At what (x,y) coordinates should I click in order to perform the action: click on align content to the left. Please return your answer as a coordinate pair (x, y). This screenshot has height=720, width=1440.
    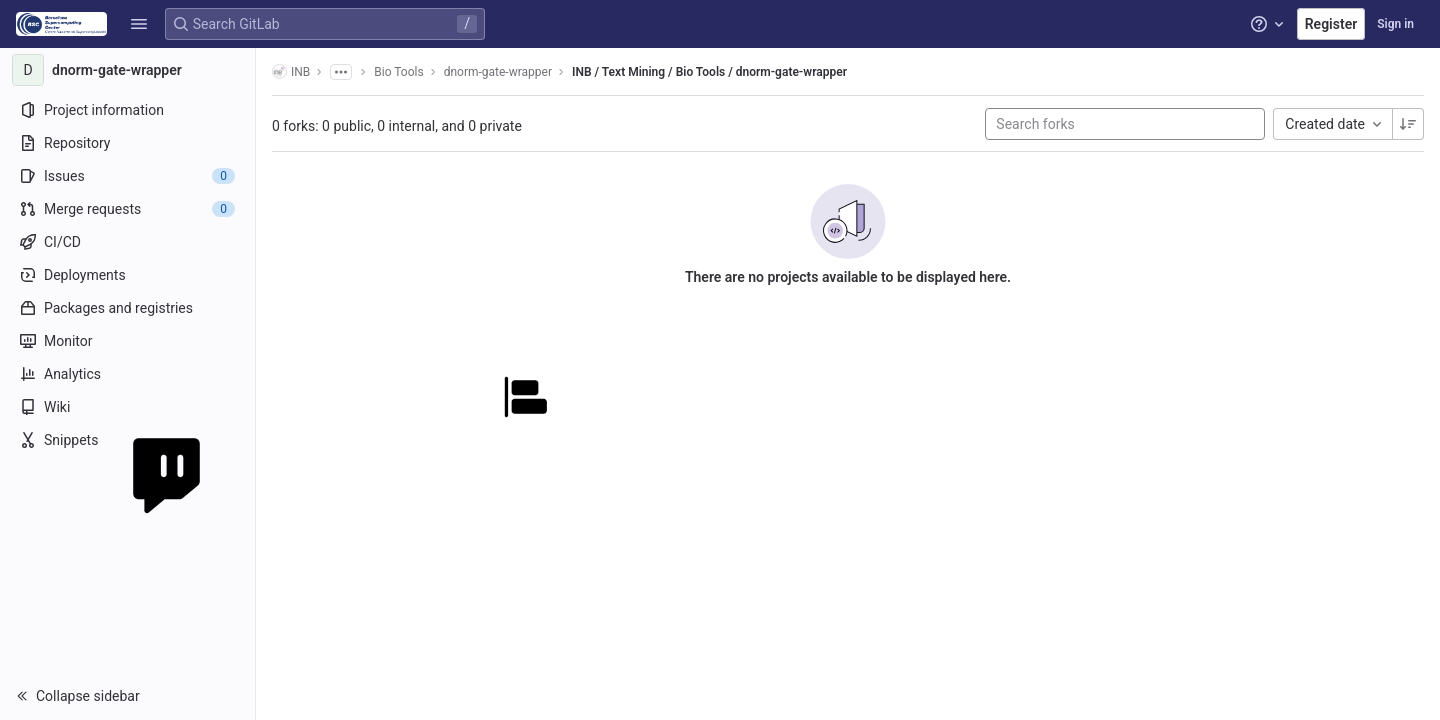
    Looking at the image, I should click on (525, 397).